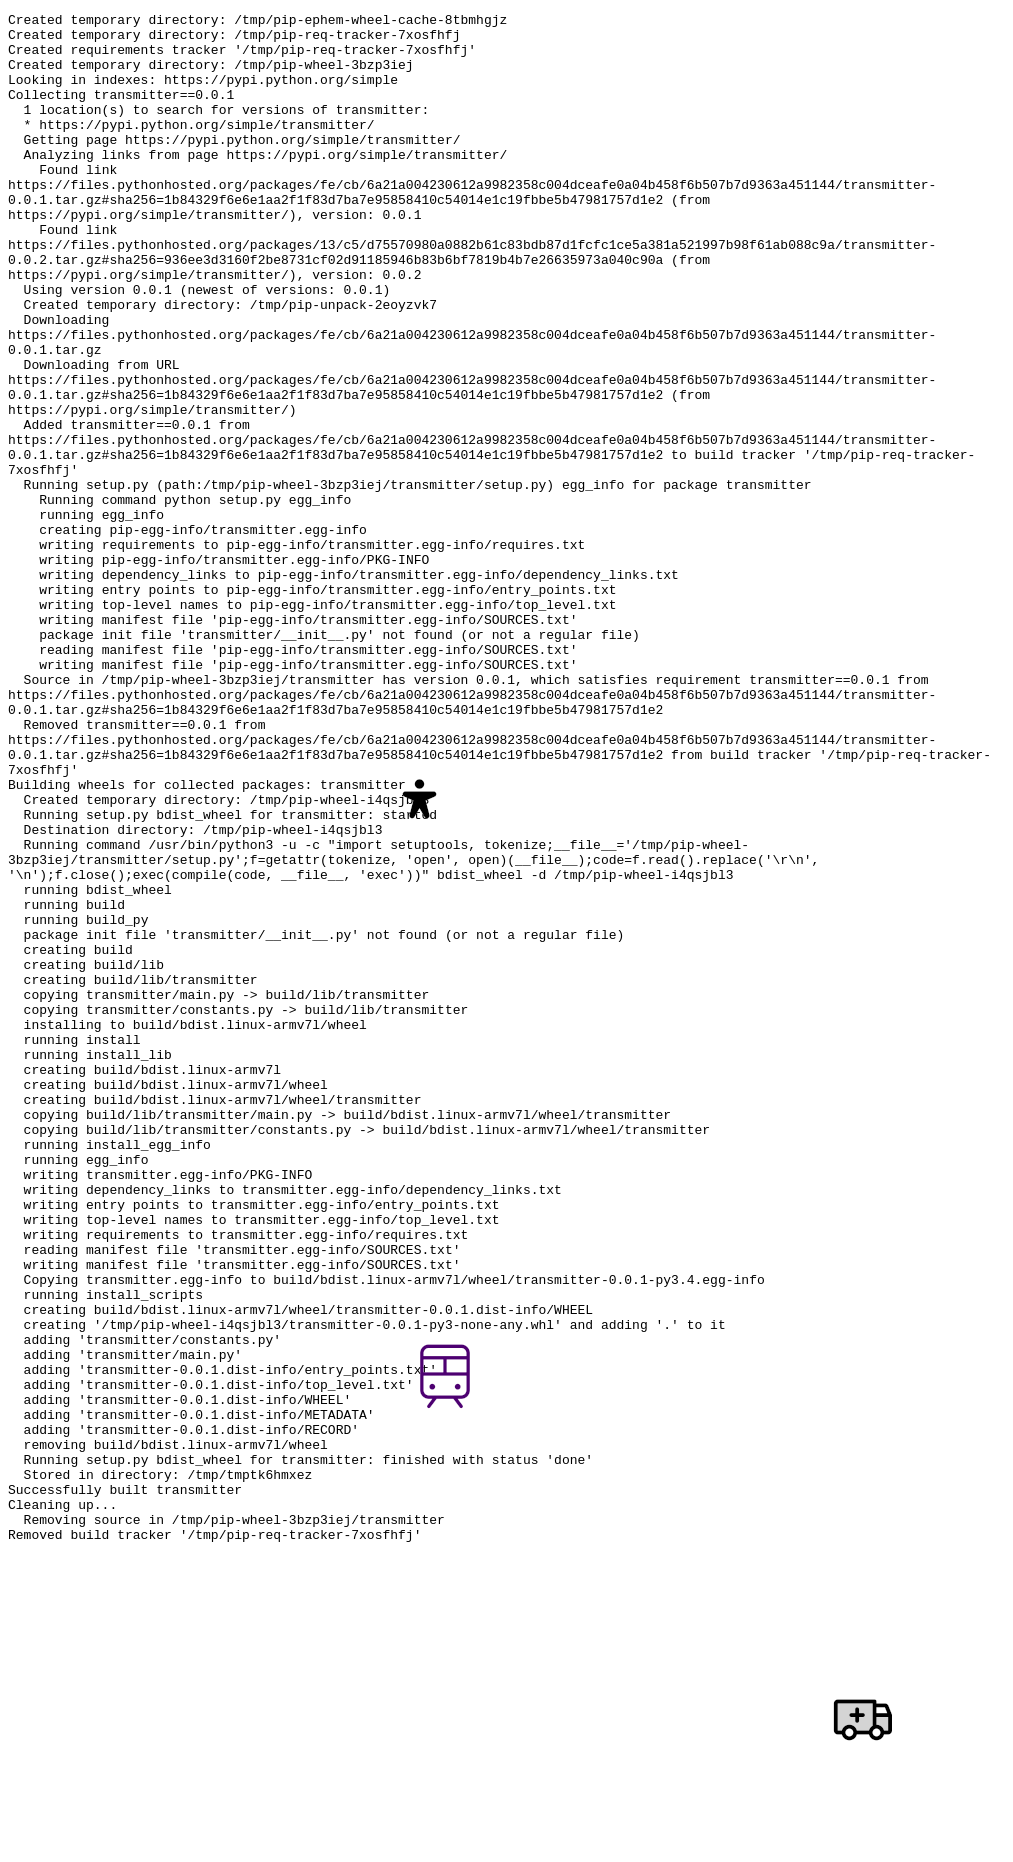 The width and height of the screenshot is (1013, 1862). I want to click on access train schedules or rail transit options, so click(445, 1374).